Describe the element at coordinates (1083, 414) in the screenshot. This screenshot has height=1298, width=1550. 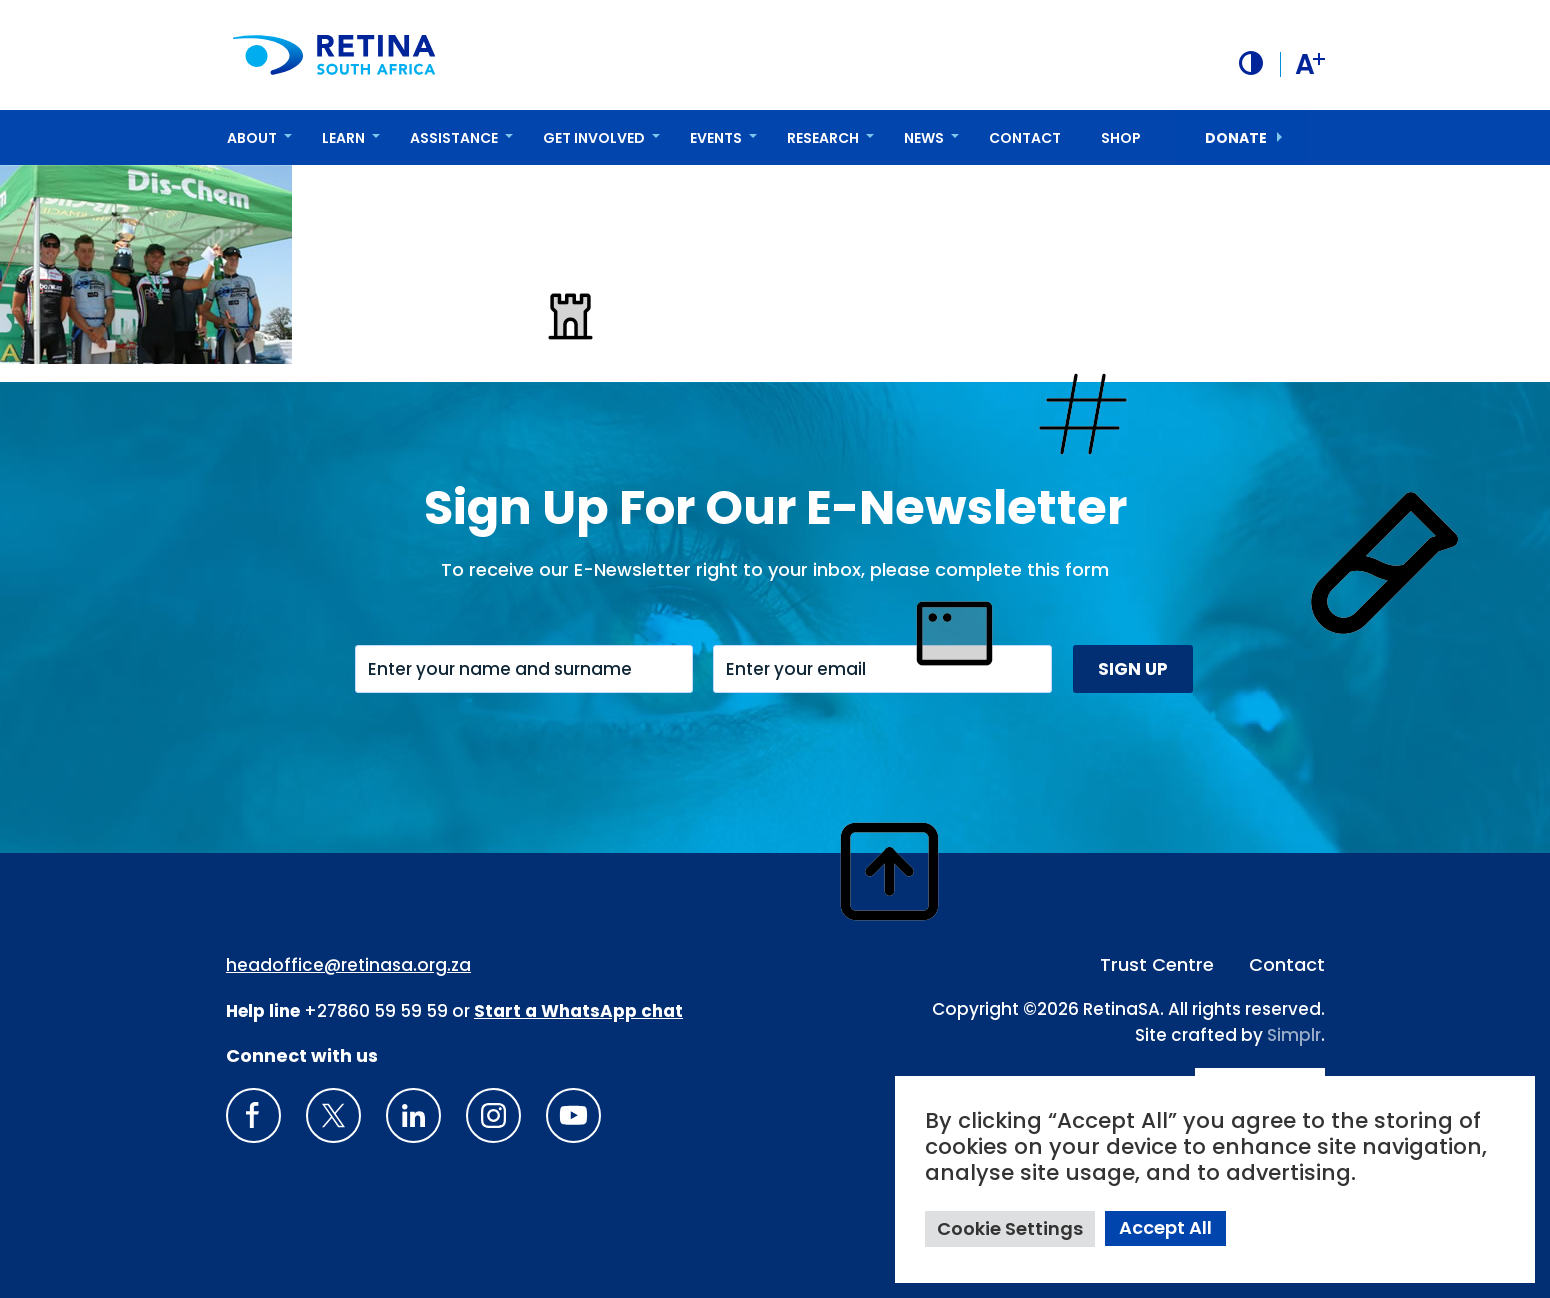
I see `view or browse hashtags` at that location.